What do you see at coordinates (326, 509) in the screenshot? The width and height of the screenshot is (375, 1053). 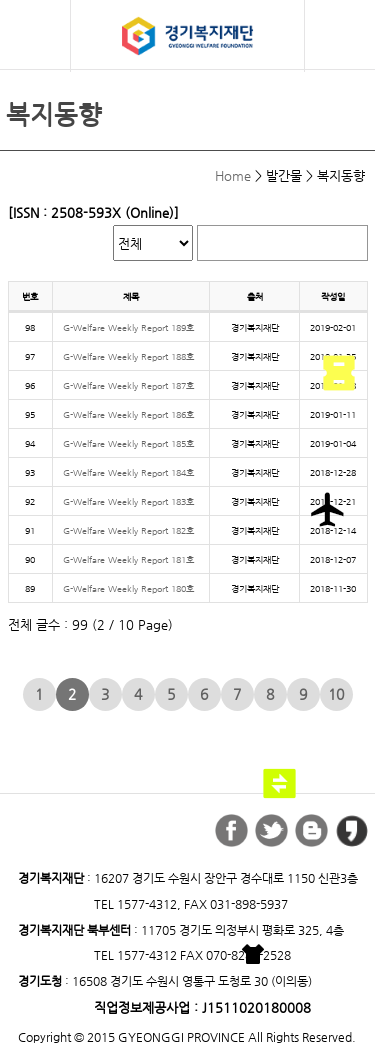 I see `enable airplane mode` at bounding box center [326, 509].